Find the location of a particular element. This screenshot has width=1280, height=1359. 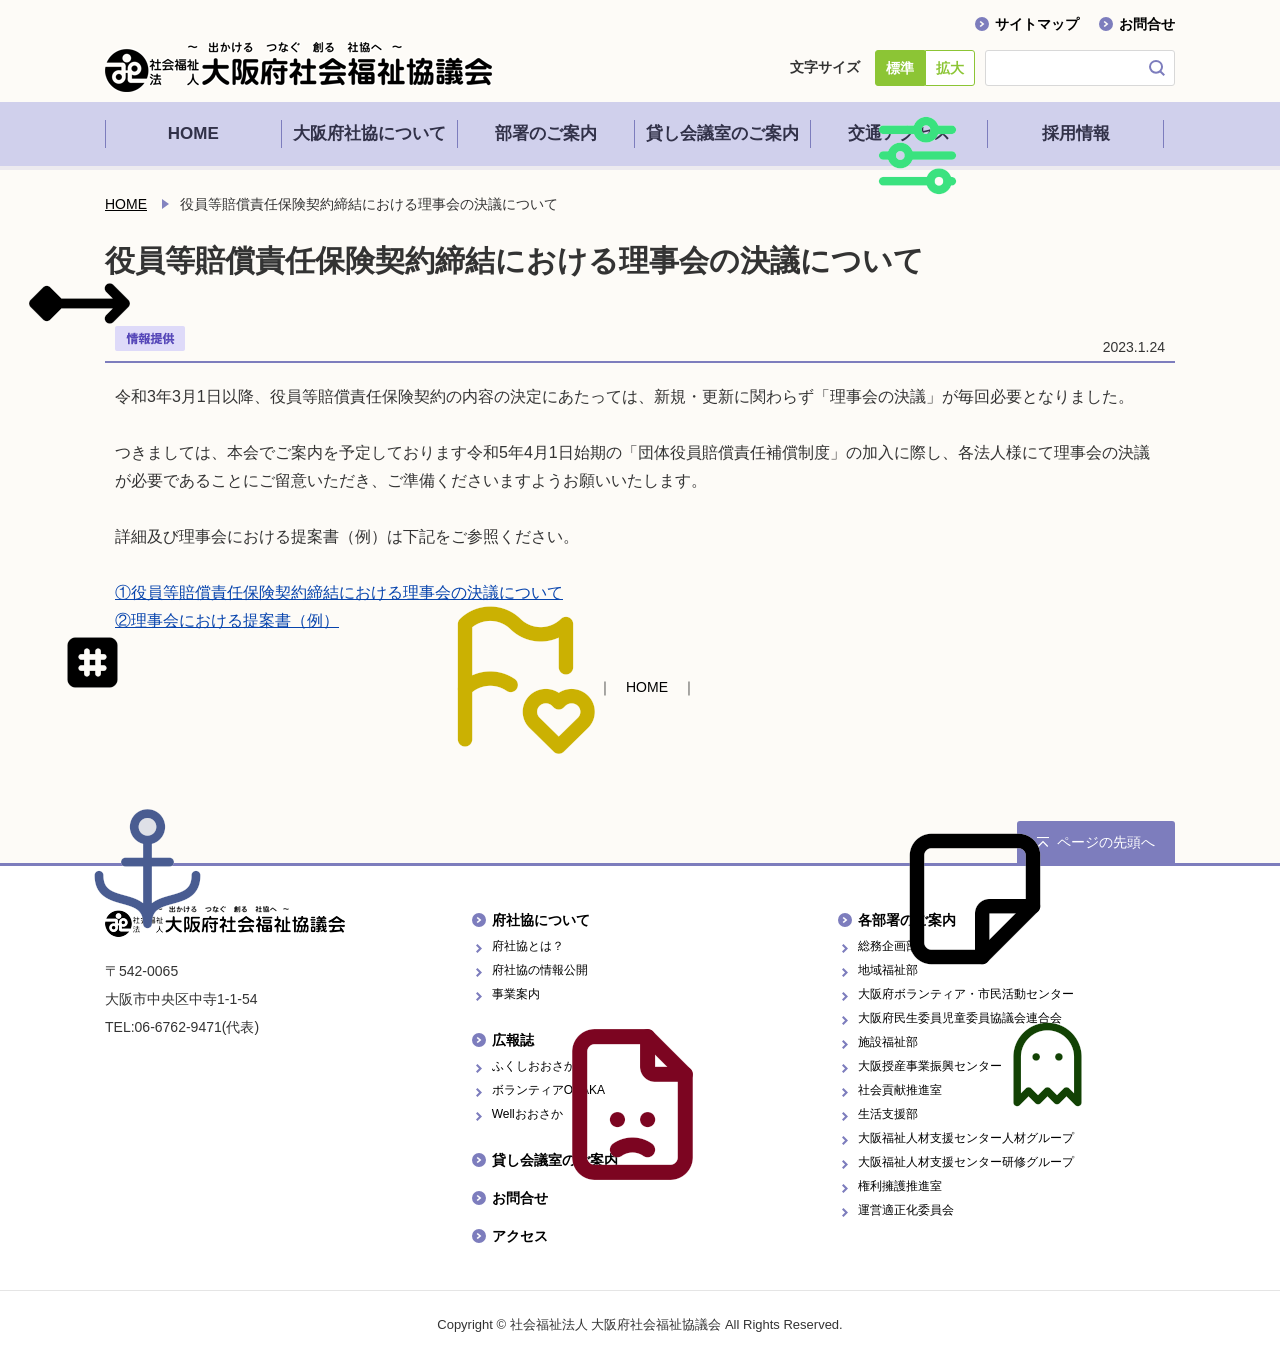

flag a favorite or loved item is located at coordinates (515, 674).